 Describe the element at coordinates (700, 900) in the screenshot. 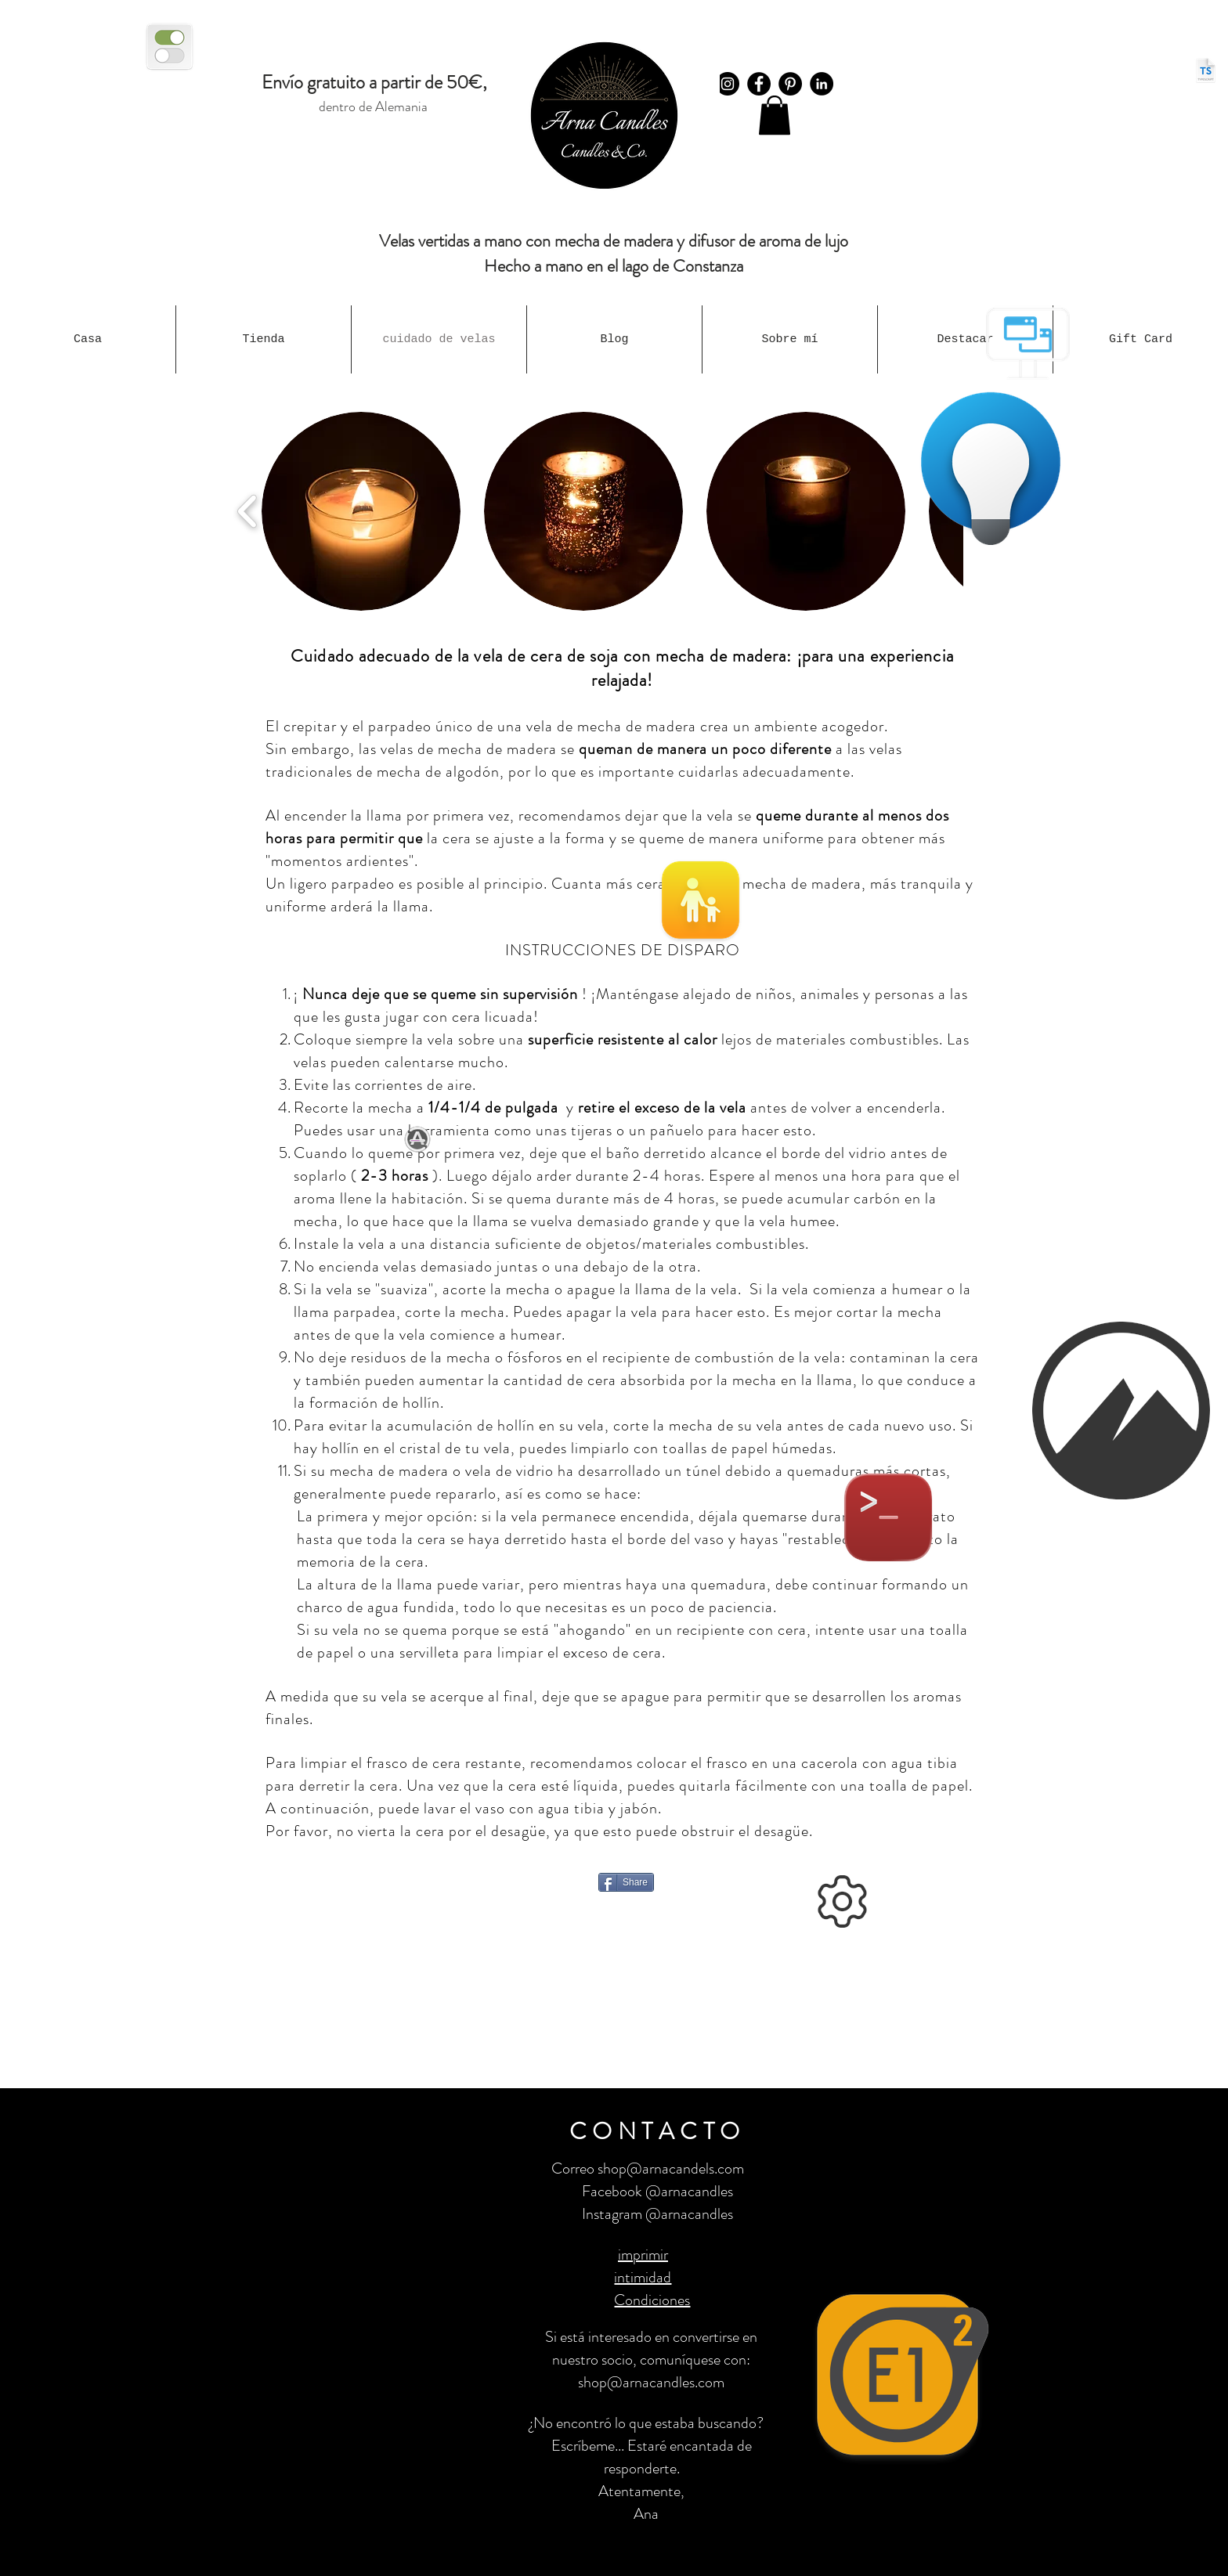

I see `open parental controls settings` at that location.